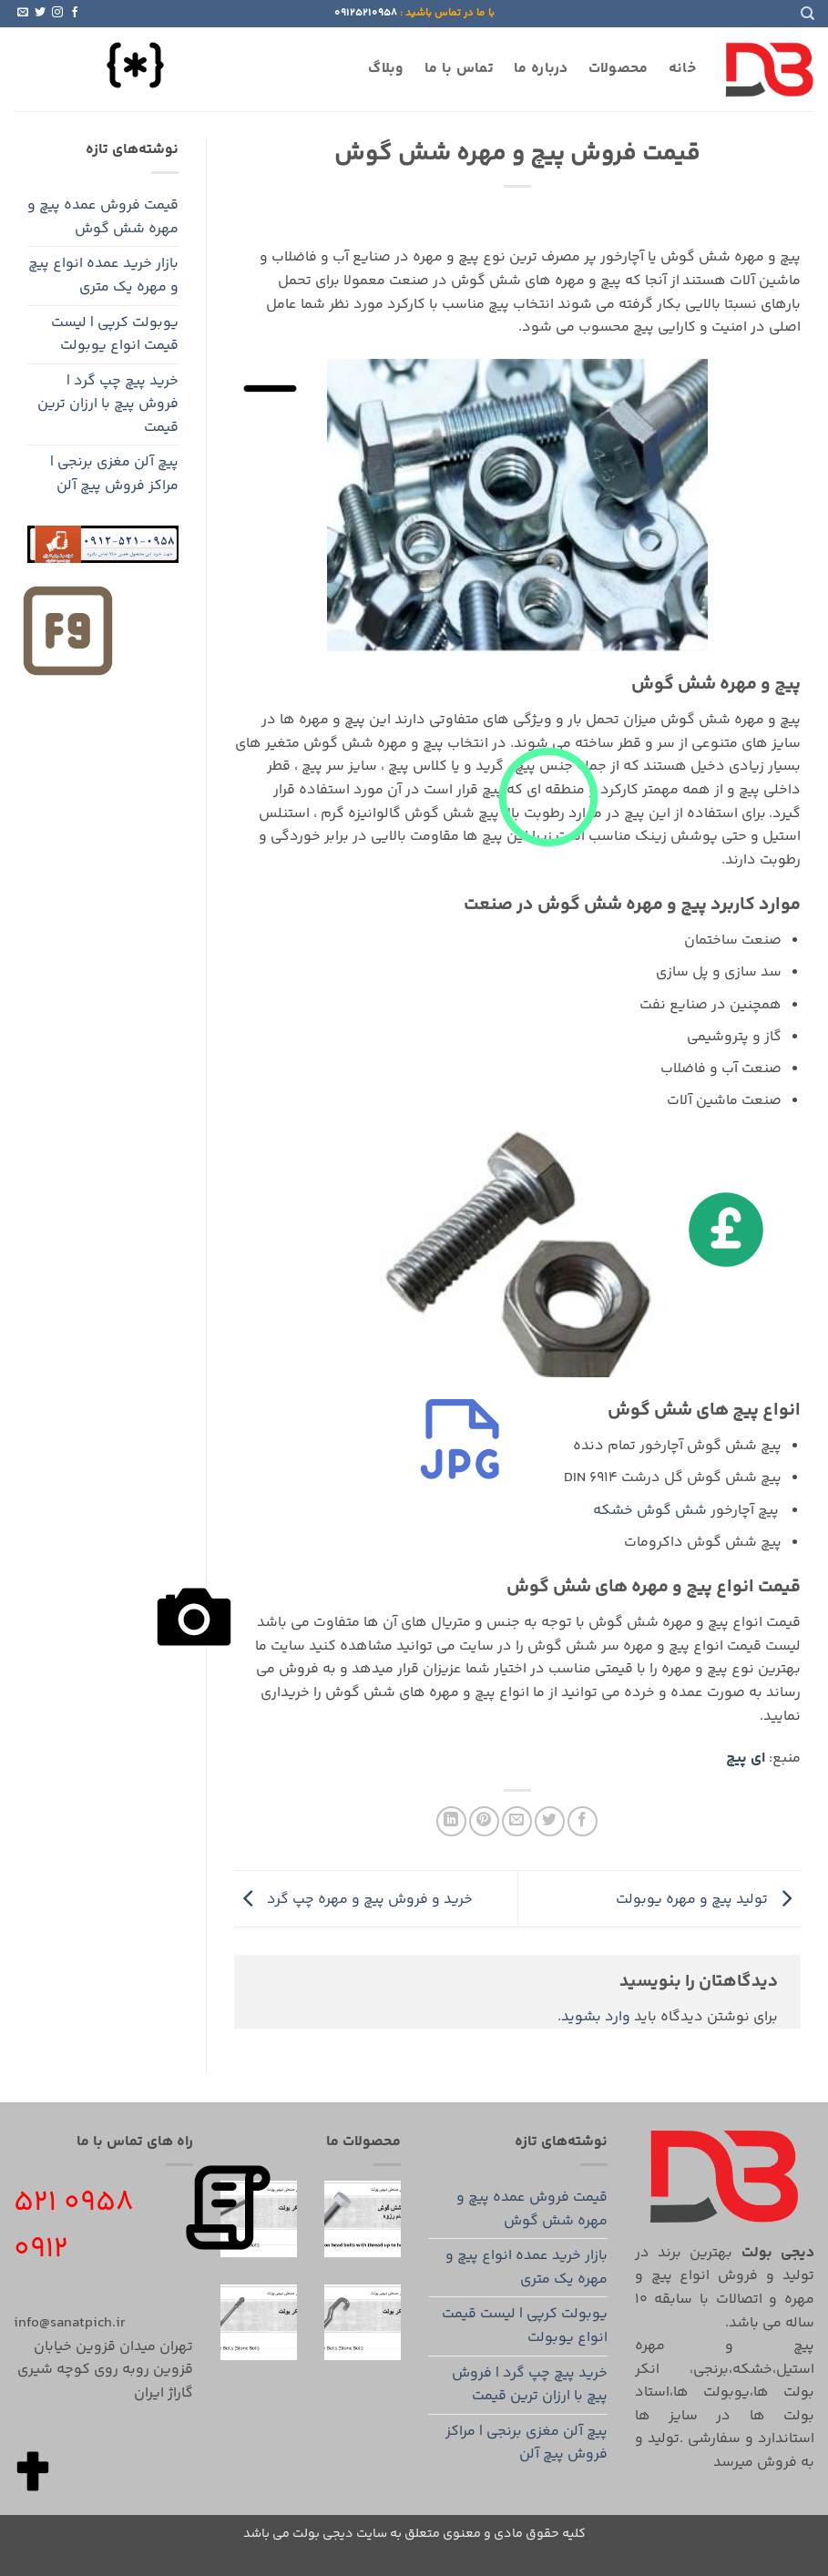 The image size is (828, 2576). What do you see at coordinates (270, 388) in the screenshot?
I see `decrease quantity or value` at bounding box center [270, 388].